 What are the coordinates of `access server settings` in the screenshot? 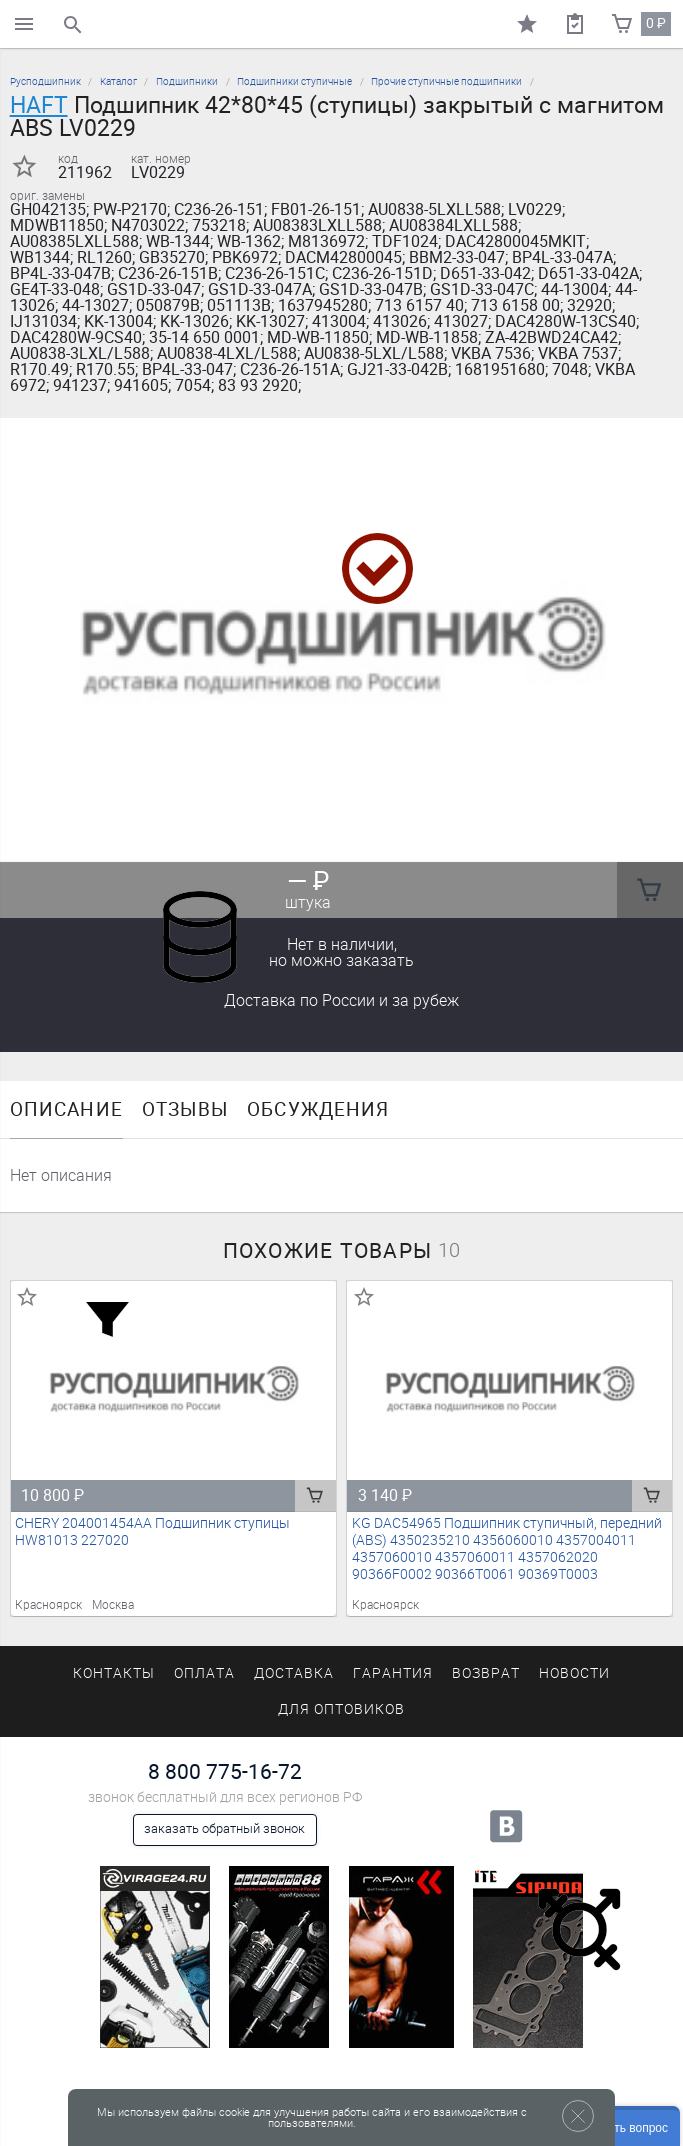 It's located at (200, 937).